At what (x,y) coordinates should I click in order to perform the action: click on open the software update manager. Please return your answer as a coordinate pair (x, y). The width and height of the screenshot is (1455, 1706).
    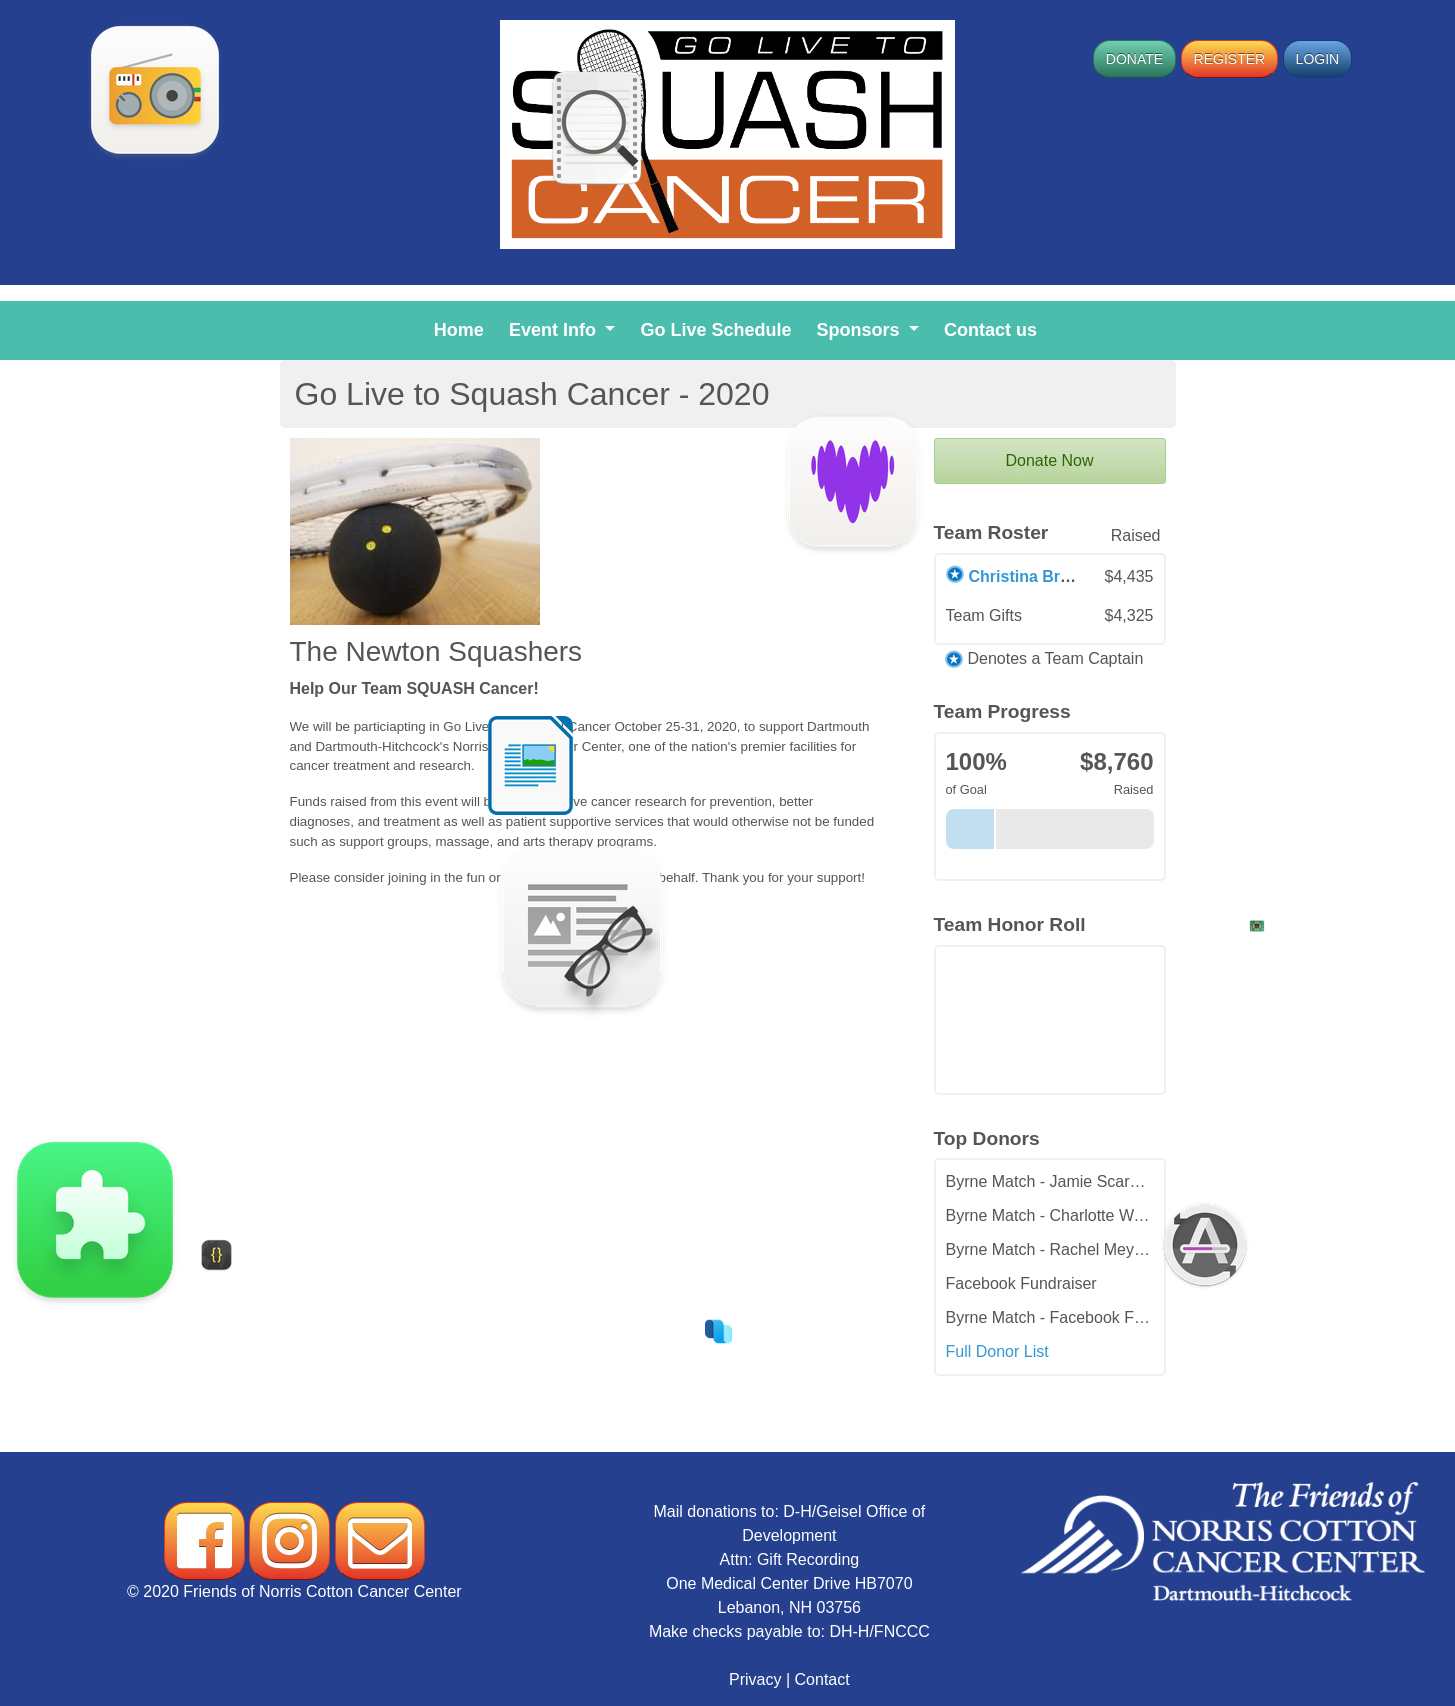
    Looking at the image, I should click on (1205, 1245).